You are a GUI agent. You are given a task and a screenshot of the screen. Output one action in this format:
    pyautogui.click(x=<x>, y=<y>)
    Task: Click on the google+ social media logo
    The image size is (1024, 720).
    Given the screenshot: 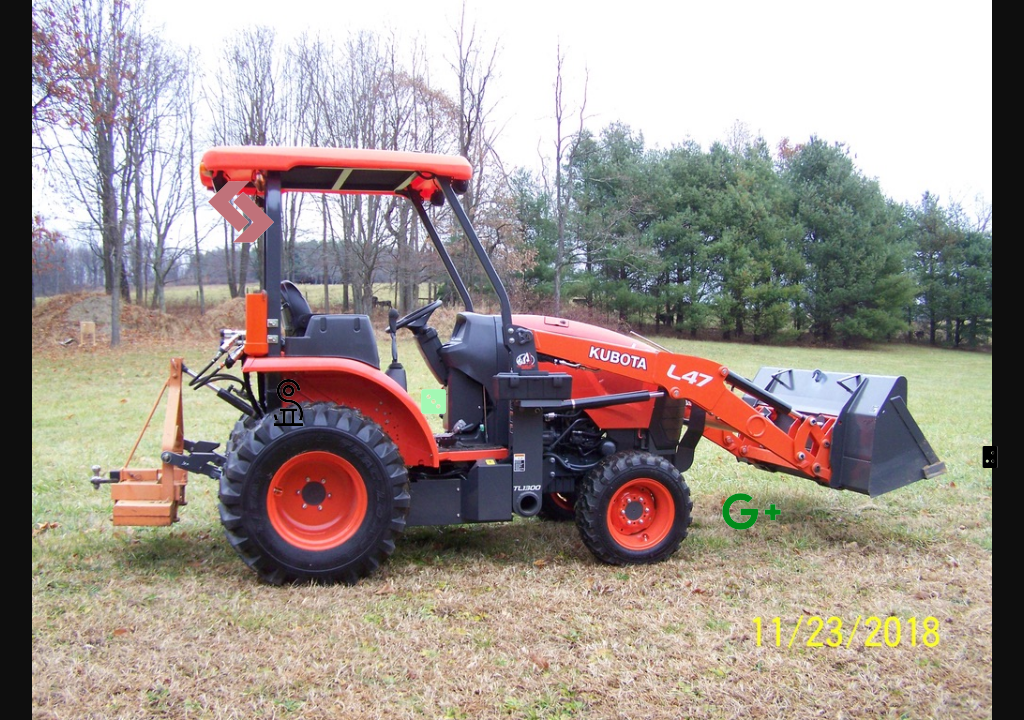 What is the action you would take?
    pyautogui.click(x=751, y=511)
    